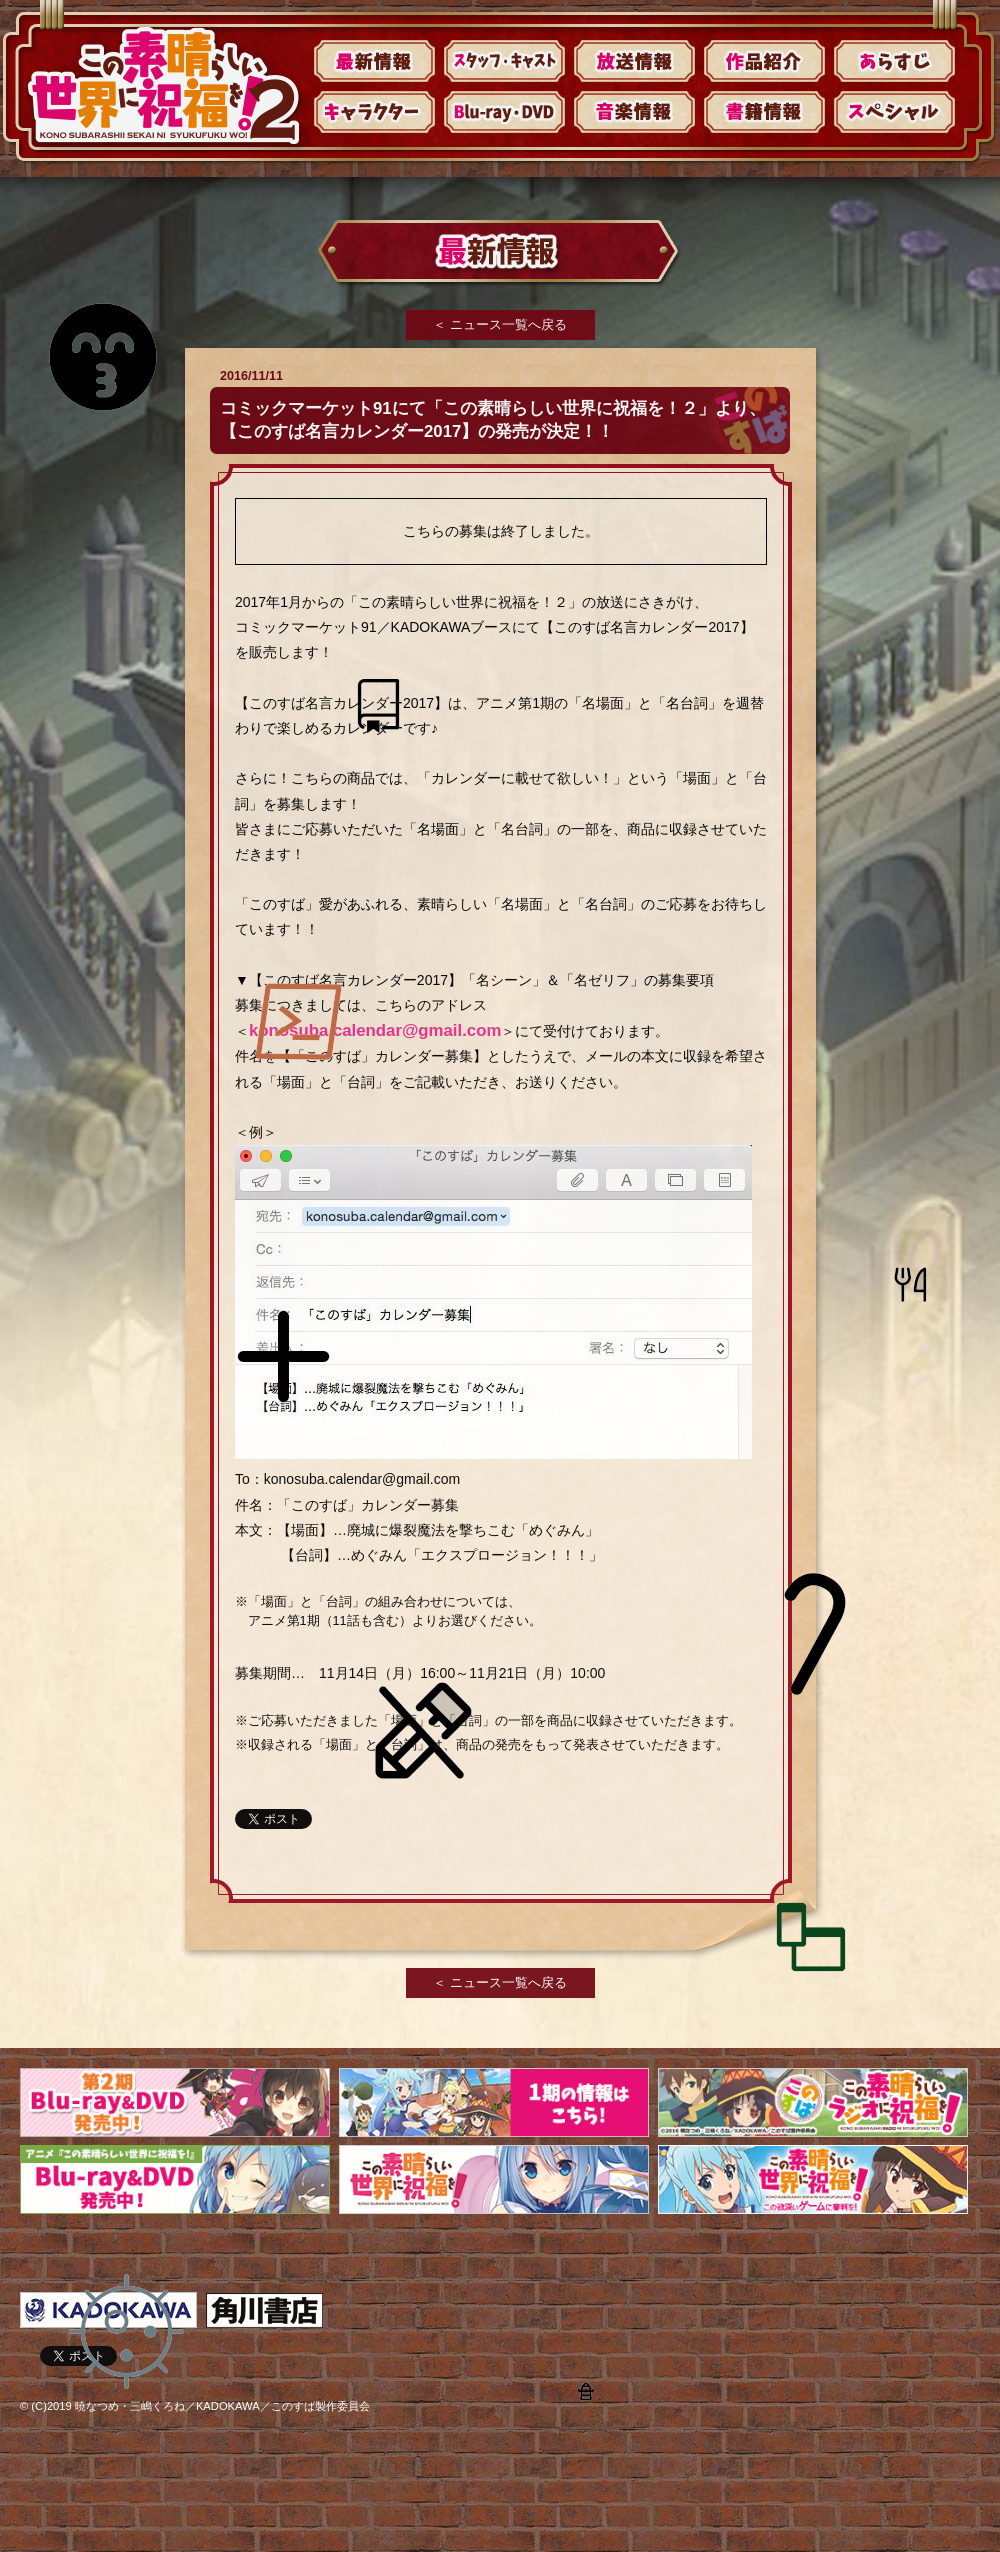 Image resolution: width=1000 pixels, height=2552 pixels. Describe the element at coordinates (811, 1937) in the screenshot. I see `toggle editor layout arrangement` at that location.